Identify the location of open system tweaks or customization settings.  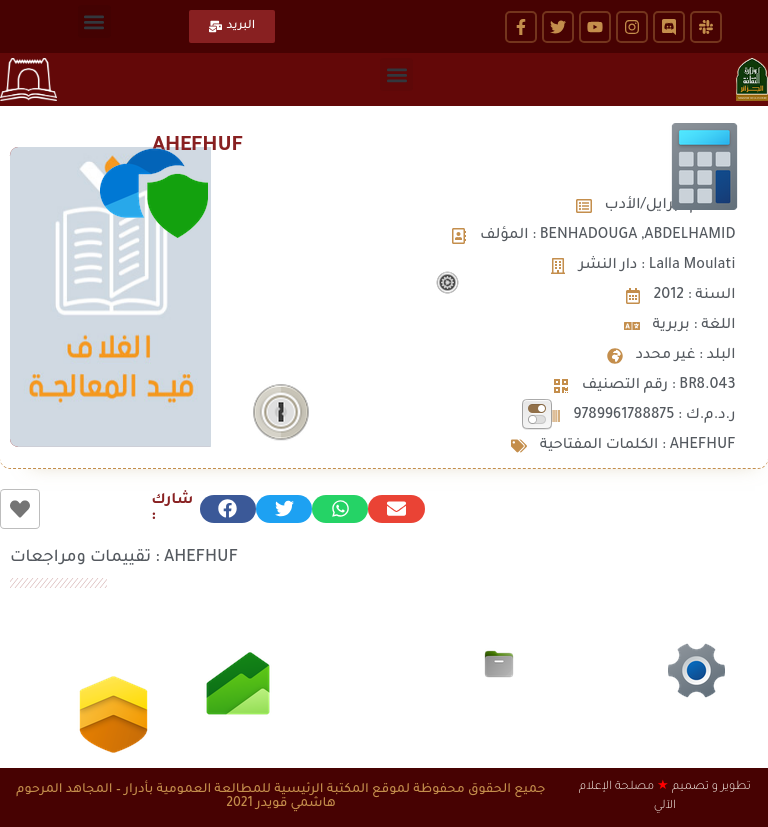
(537, 414).